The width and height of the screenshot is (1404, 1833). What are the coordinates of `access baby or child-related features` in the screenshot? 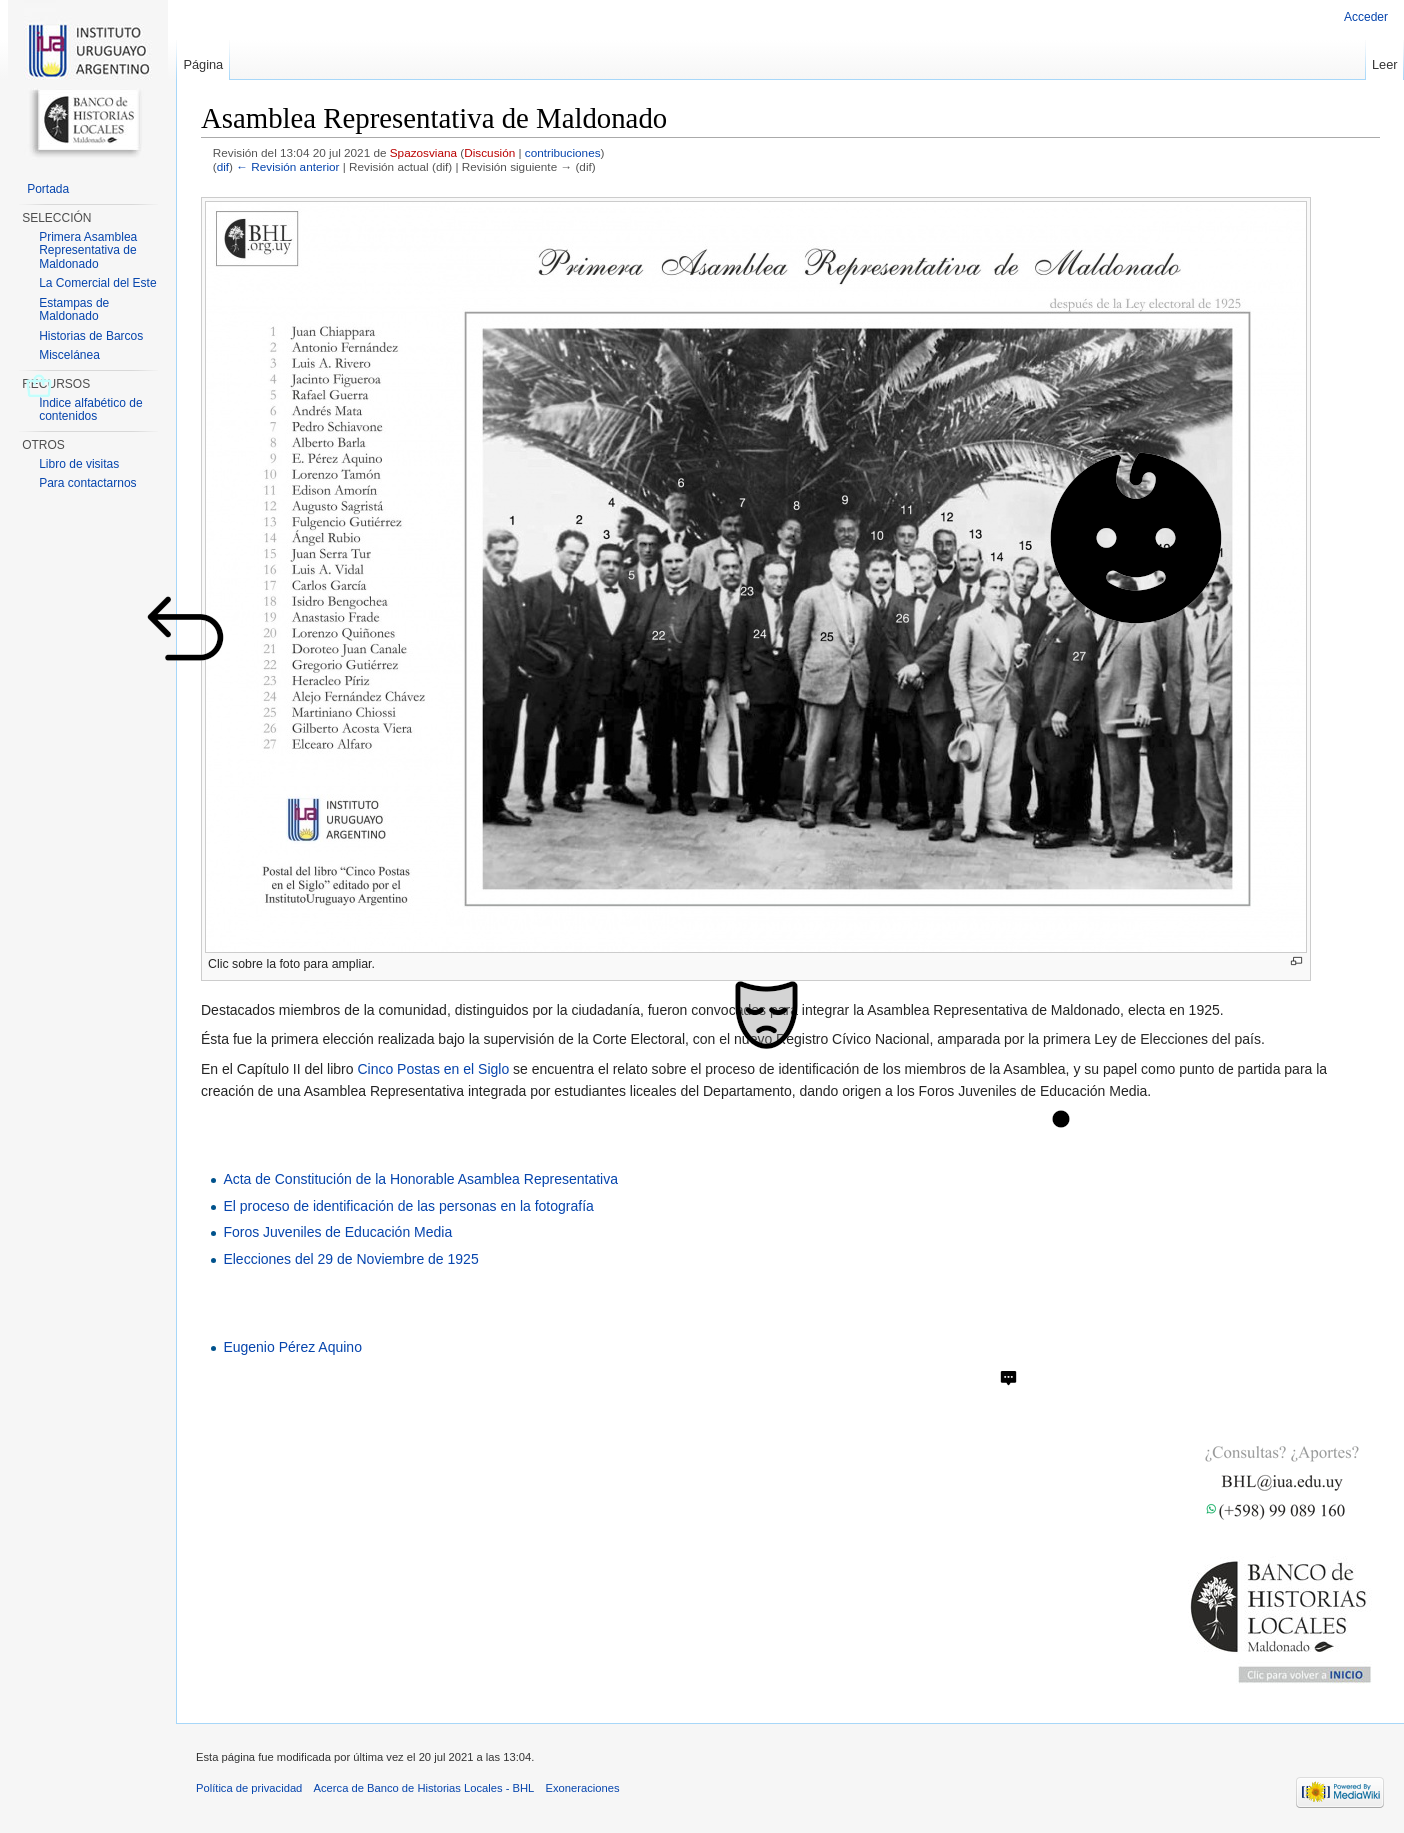 It's located at (1136, 538).